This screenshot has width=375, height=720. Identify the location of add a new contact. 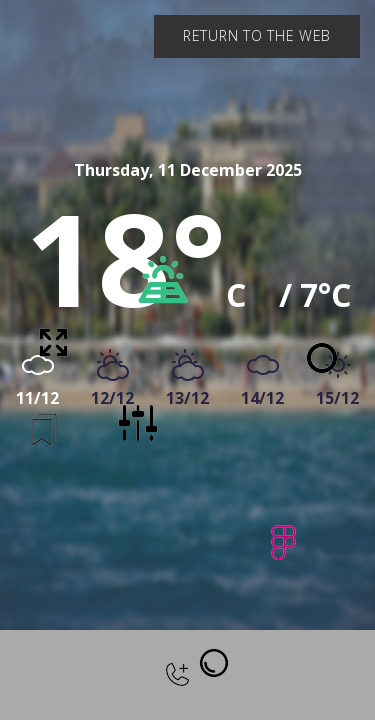
(178, 674).